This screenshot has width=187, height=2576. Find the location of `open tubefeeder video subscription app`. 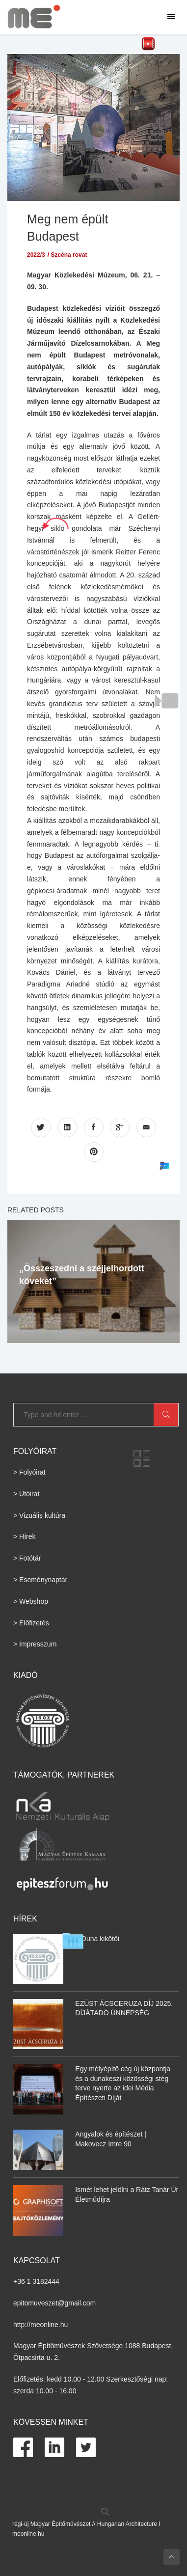

open tubefeeder video subscription app is located at coordinates (148, 44).